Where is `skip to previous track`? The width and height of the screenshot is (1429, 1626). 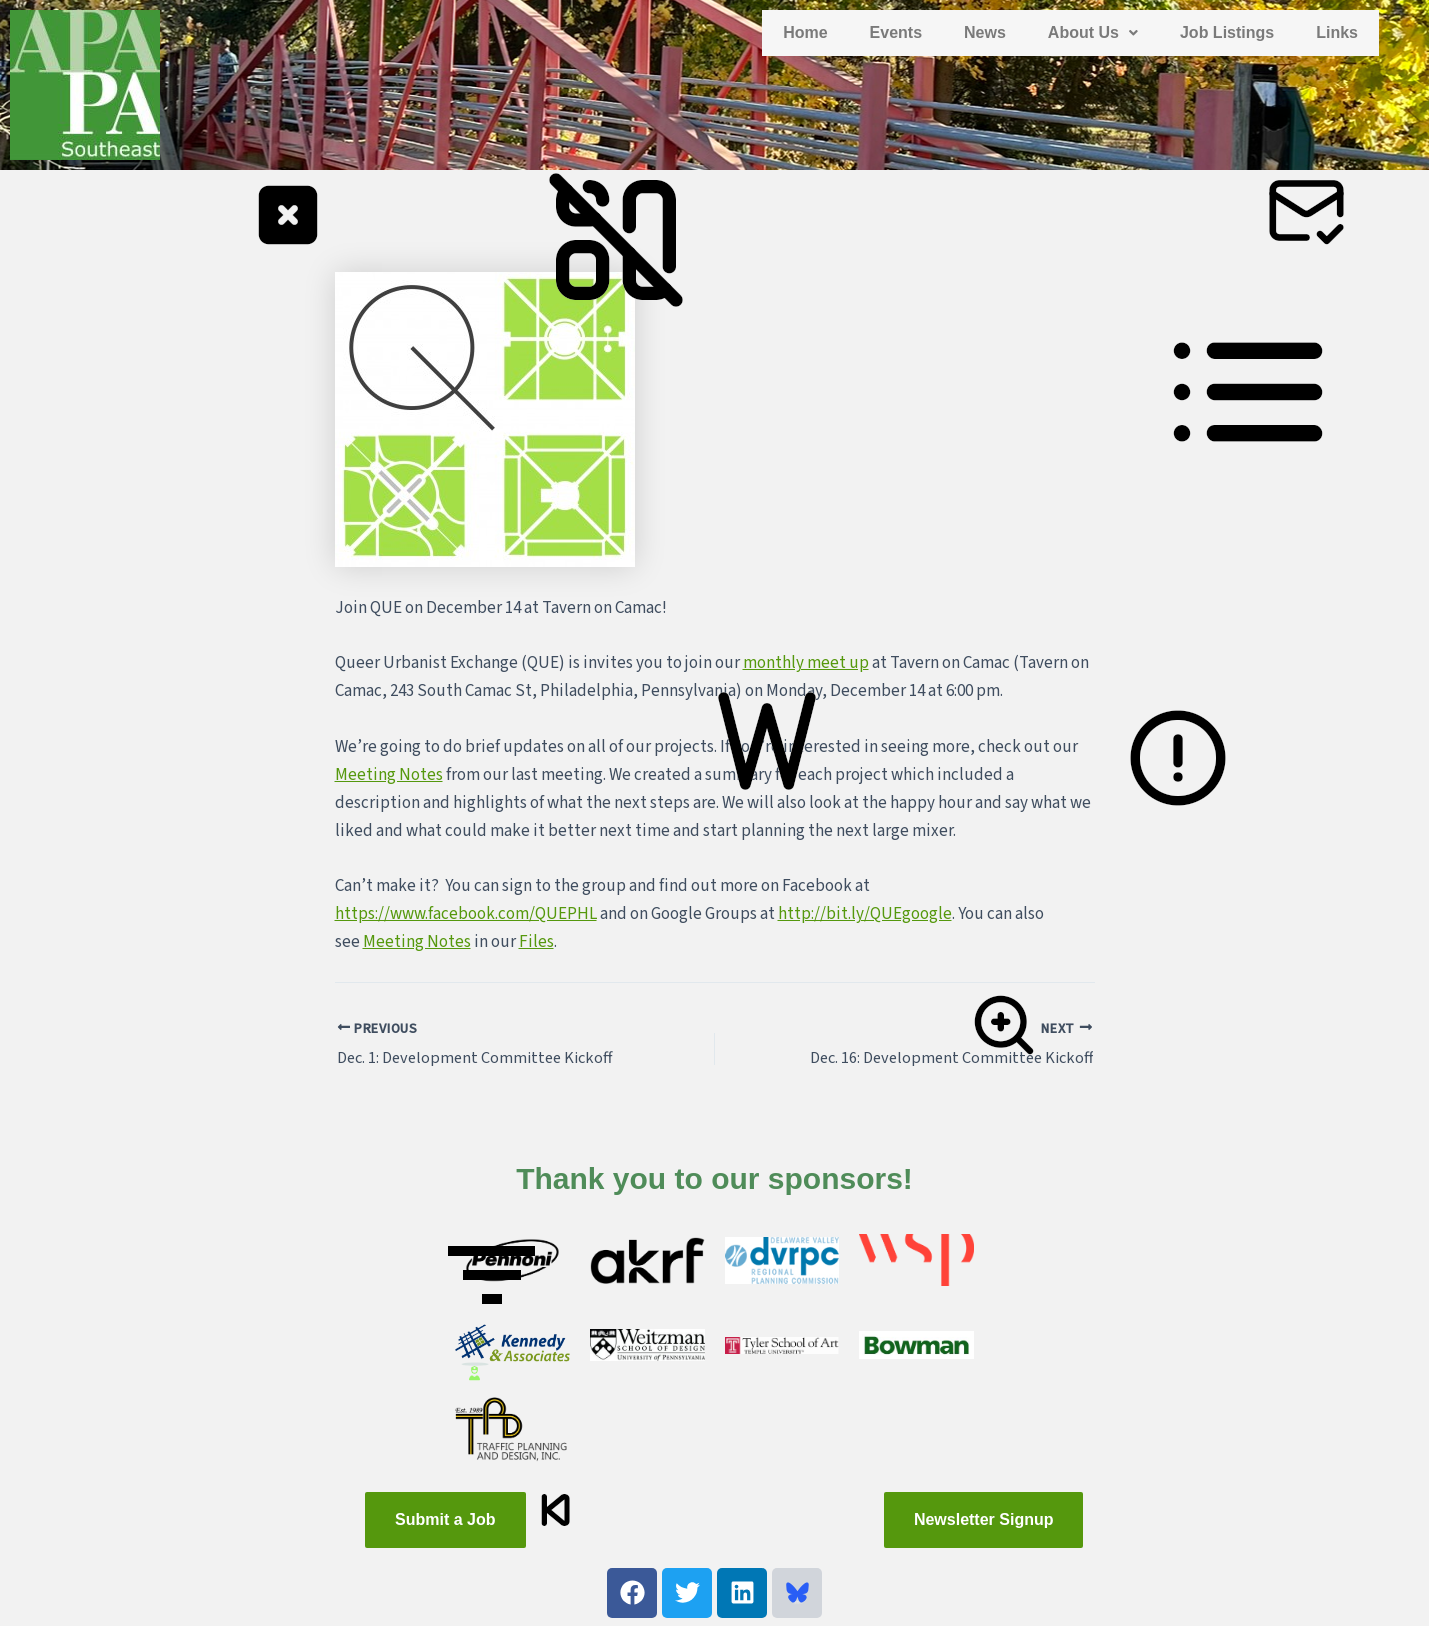
skip to previous track is located at coordinates (555, 1510).